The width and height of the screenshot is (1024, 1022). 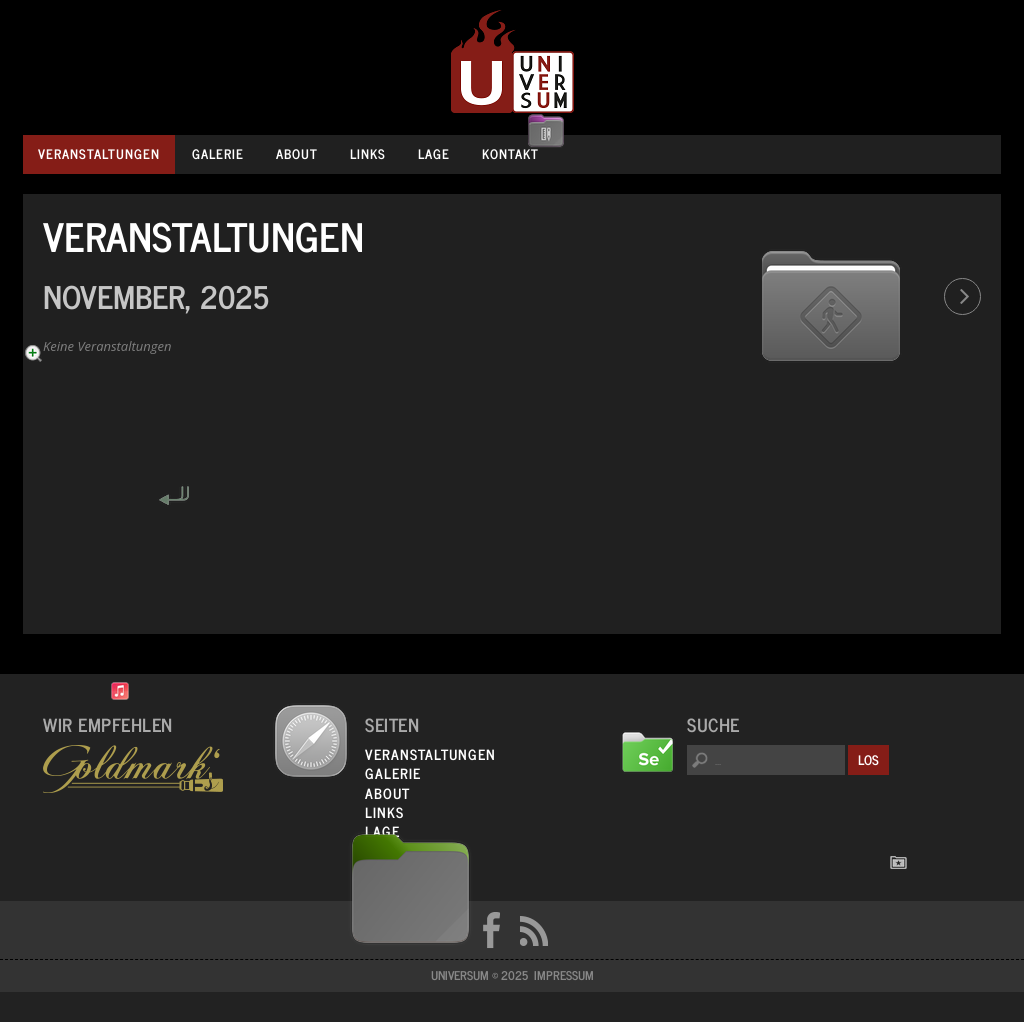 What do you see at coordinates (120, 691) in the screenshot?
I see `open the gnome music app` at bounding box center [120, 691].